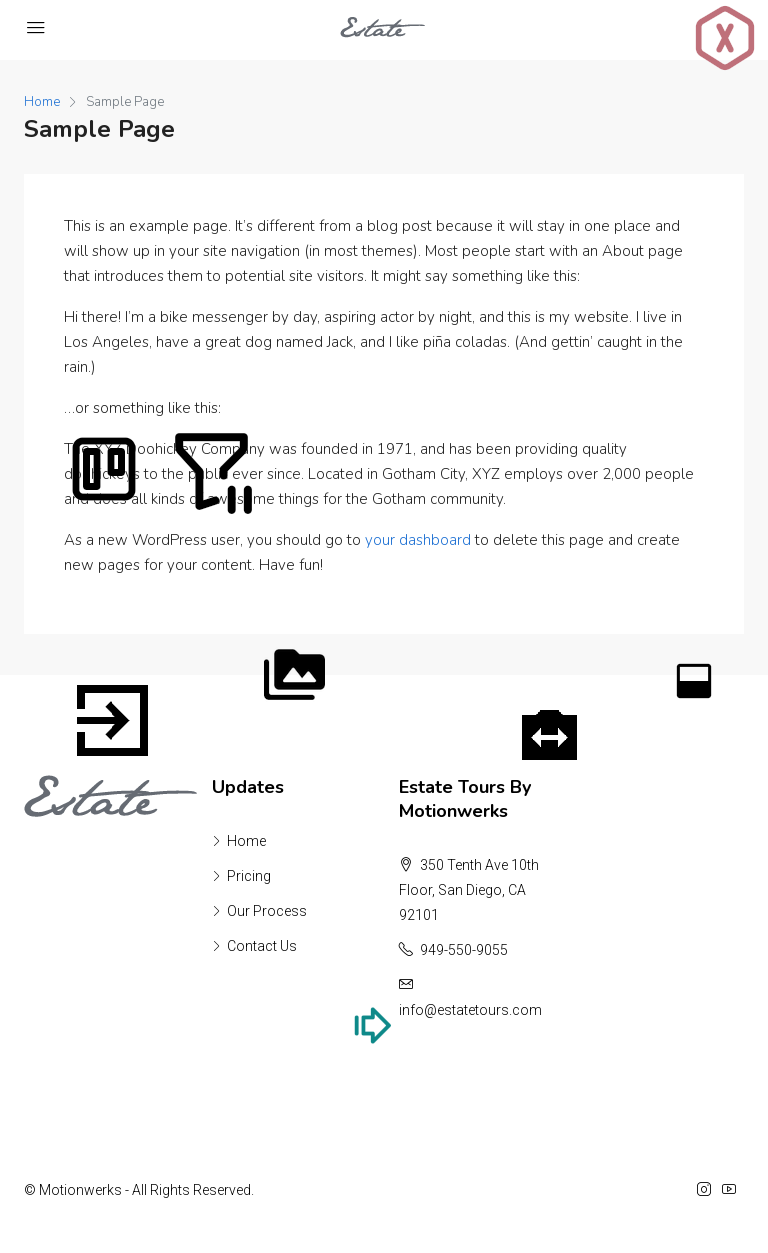 This screenshot has width=768, height=1253. Describe the element at coordinates (294, 674) in the screenshot. I see `access your photo library` at that location.